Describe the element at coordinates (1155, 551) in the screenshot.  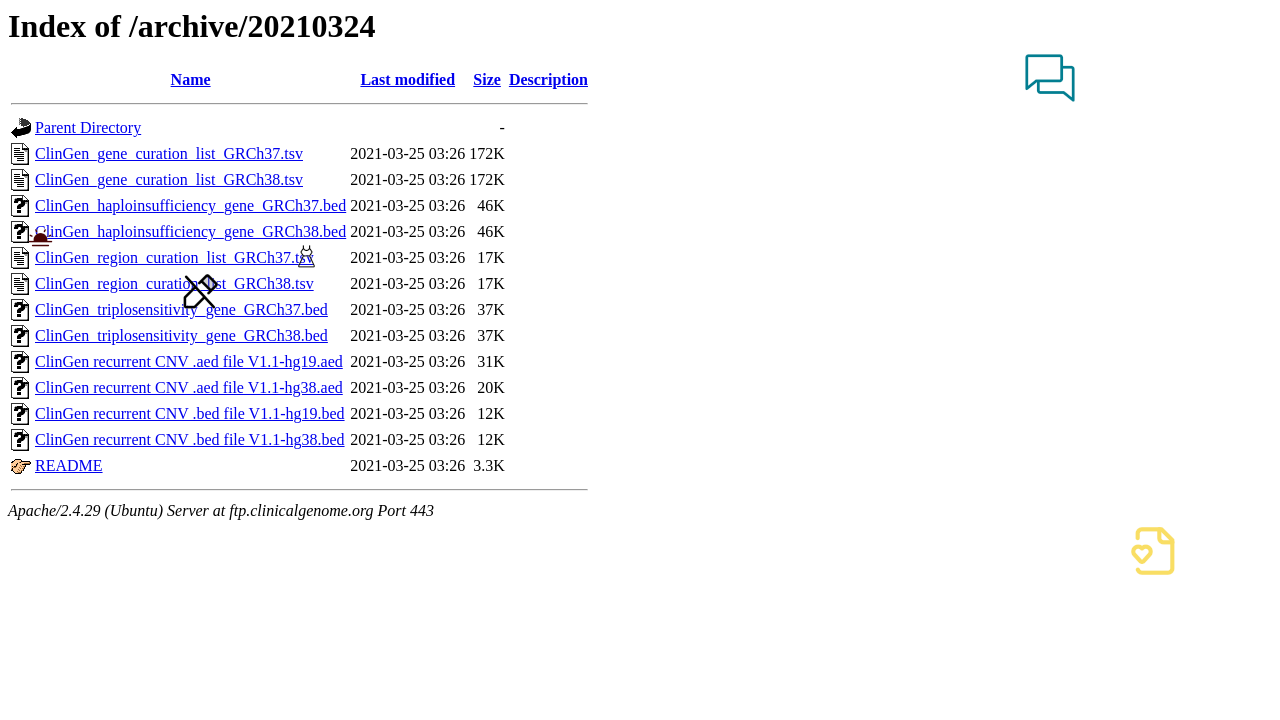
I see `add file to favorites` at that location.